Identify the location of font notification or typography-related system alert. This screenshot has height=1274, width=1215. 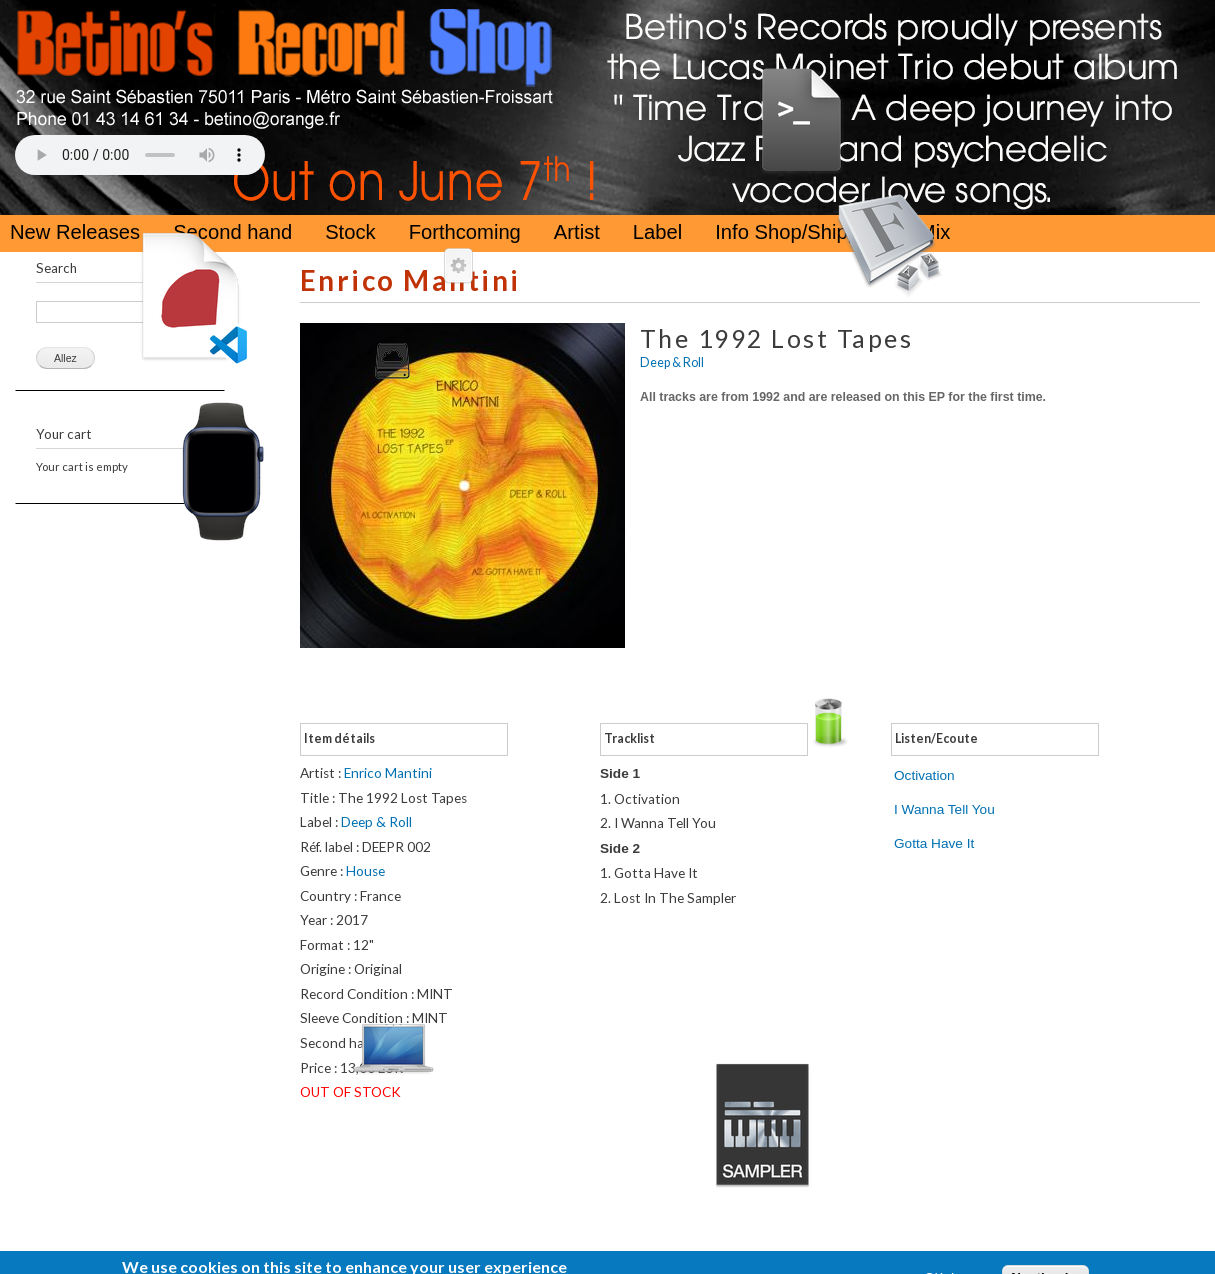
(889, 241).